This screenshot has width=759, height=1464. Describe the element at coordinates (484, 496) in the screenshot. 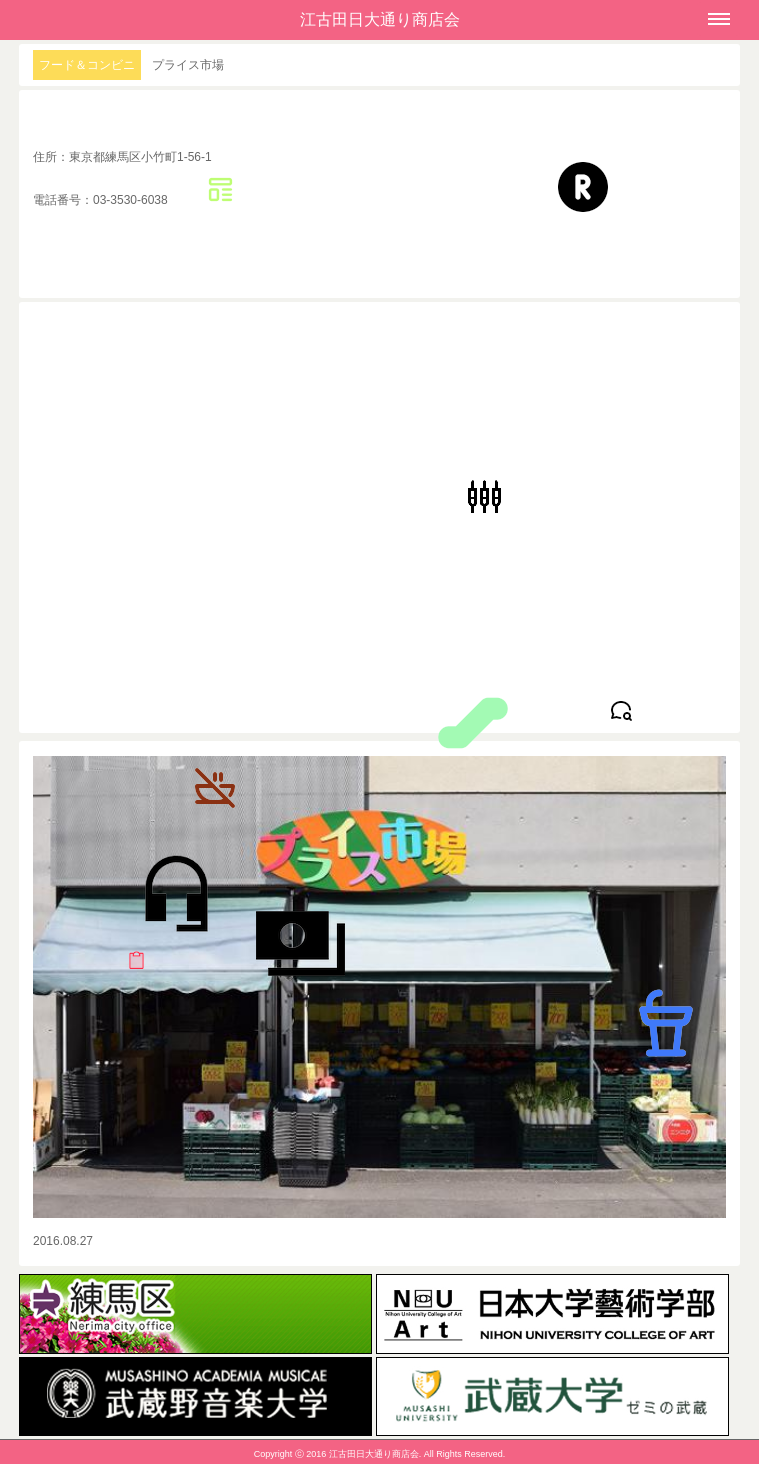

I see `configure audio or video input connections` at that location.